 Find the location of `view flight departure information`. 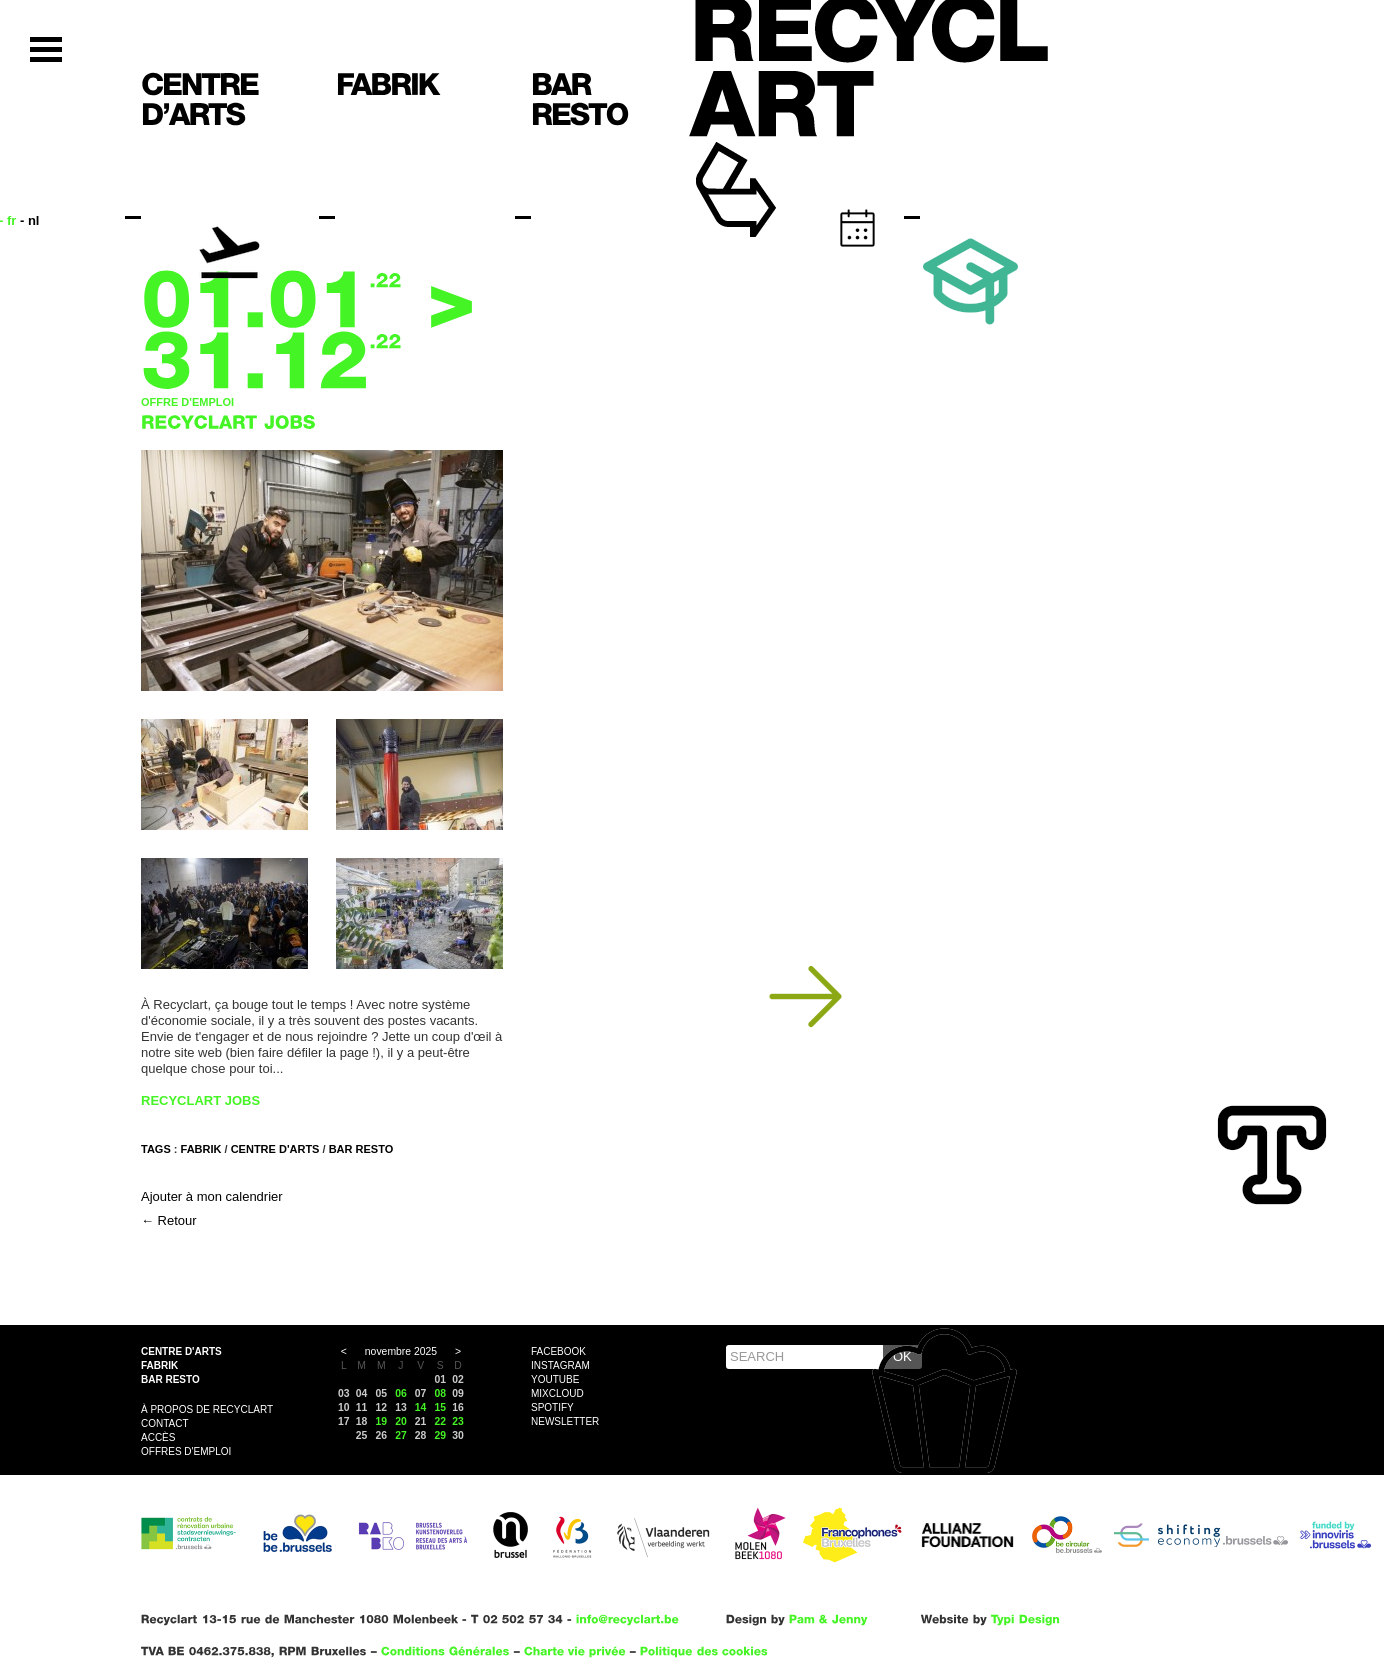

view flight departure information is located at coordinates (229, 251).